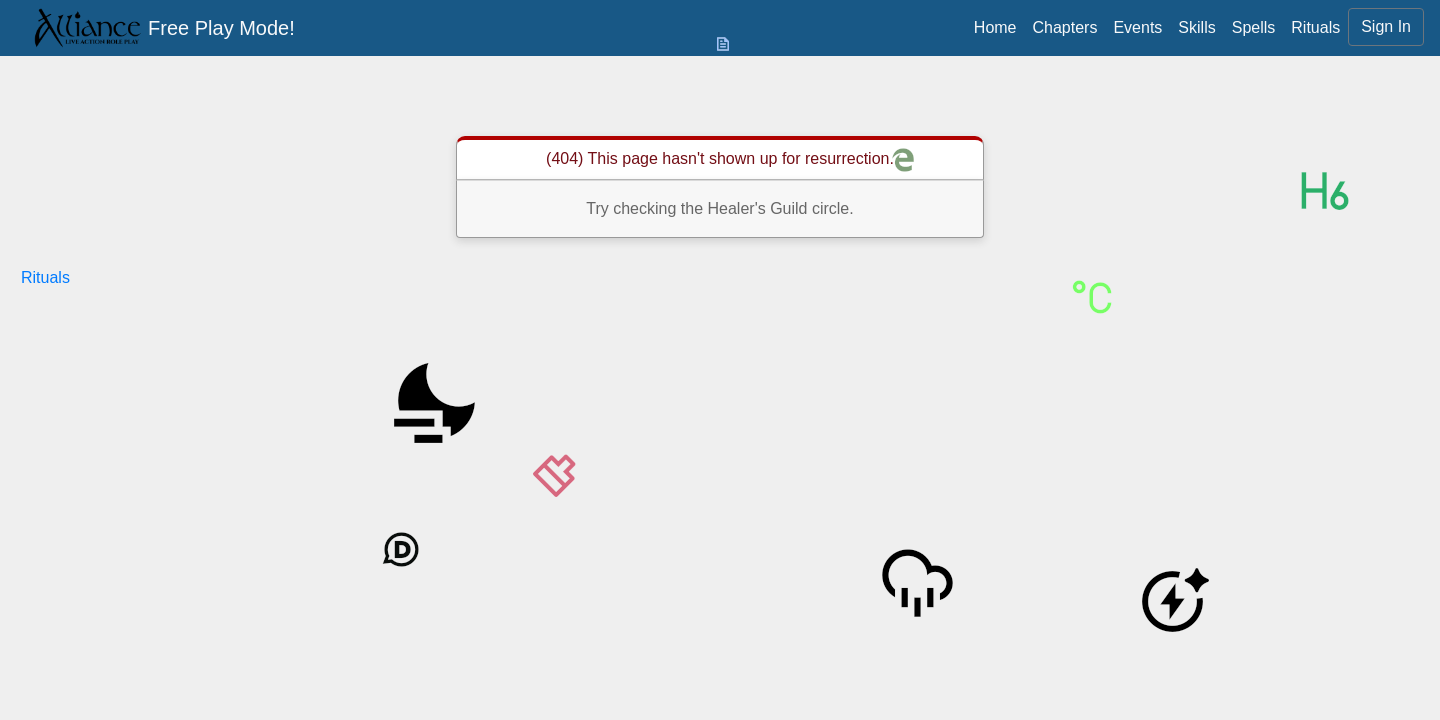 This screenshot has height=720, width=1440. Describe the element at coordinates (723, 44) in the screenshot. I see `view document contents` at that location.